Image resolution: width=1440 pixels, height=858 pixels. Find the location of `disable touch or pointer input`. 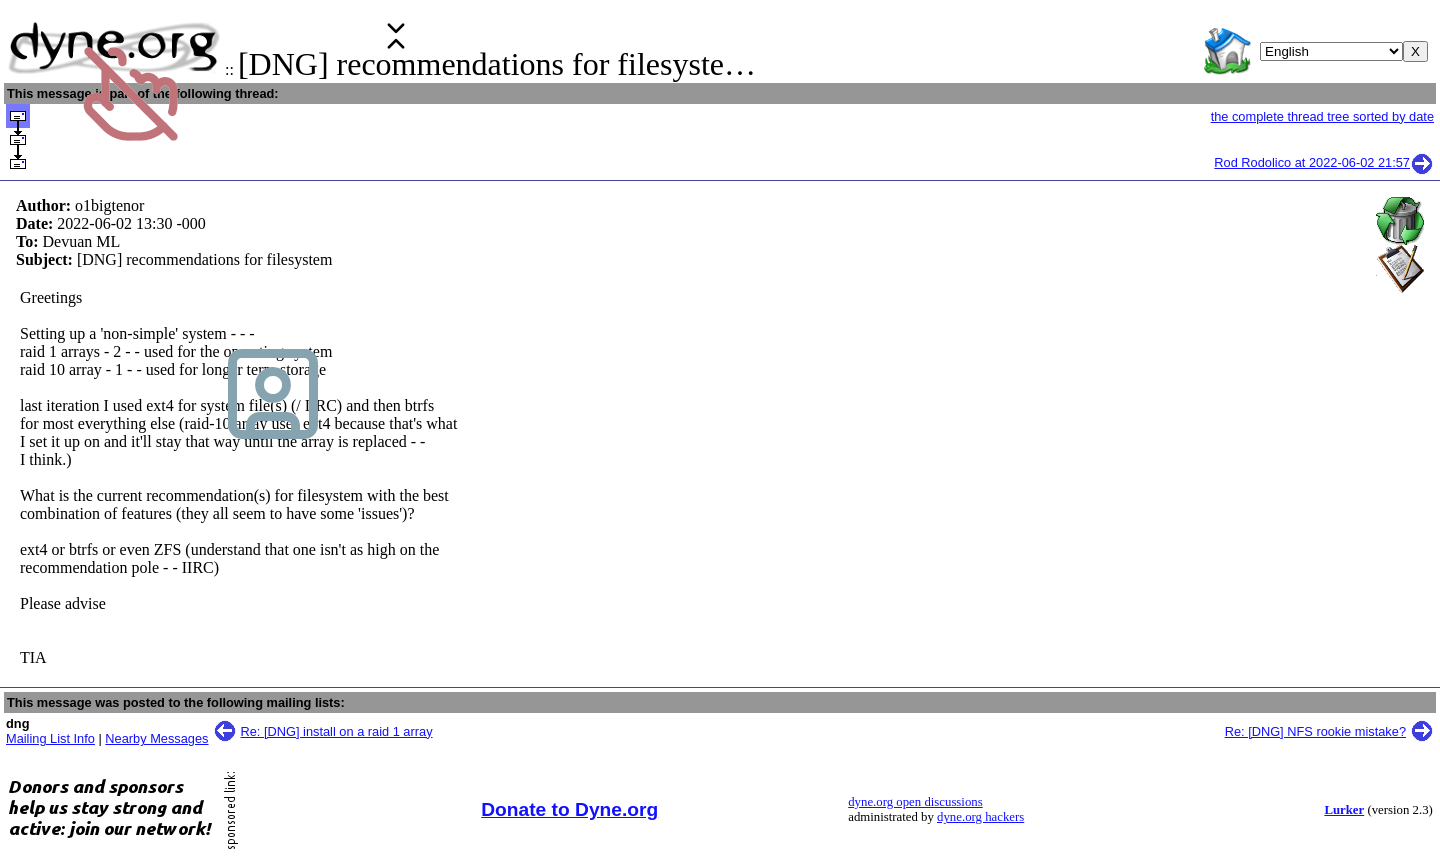

disable touch or pointer input is located at coordinates (131, 94).